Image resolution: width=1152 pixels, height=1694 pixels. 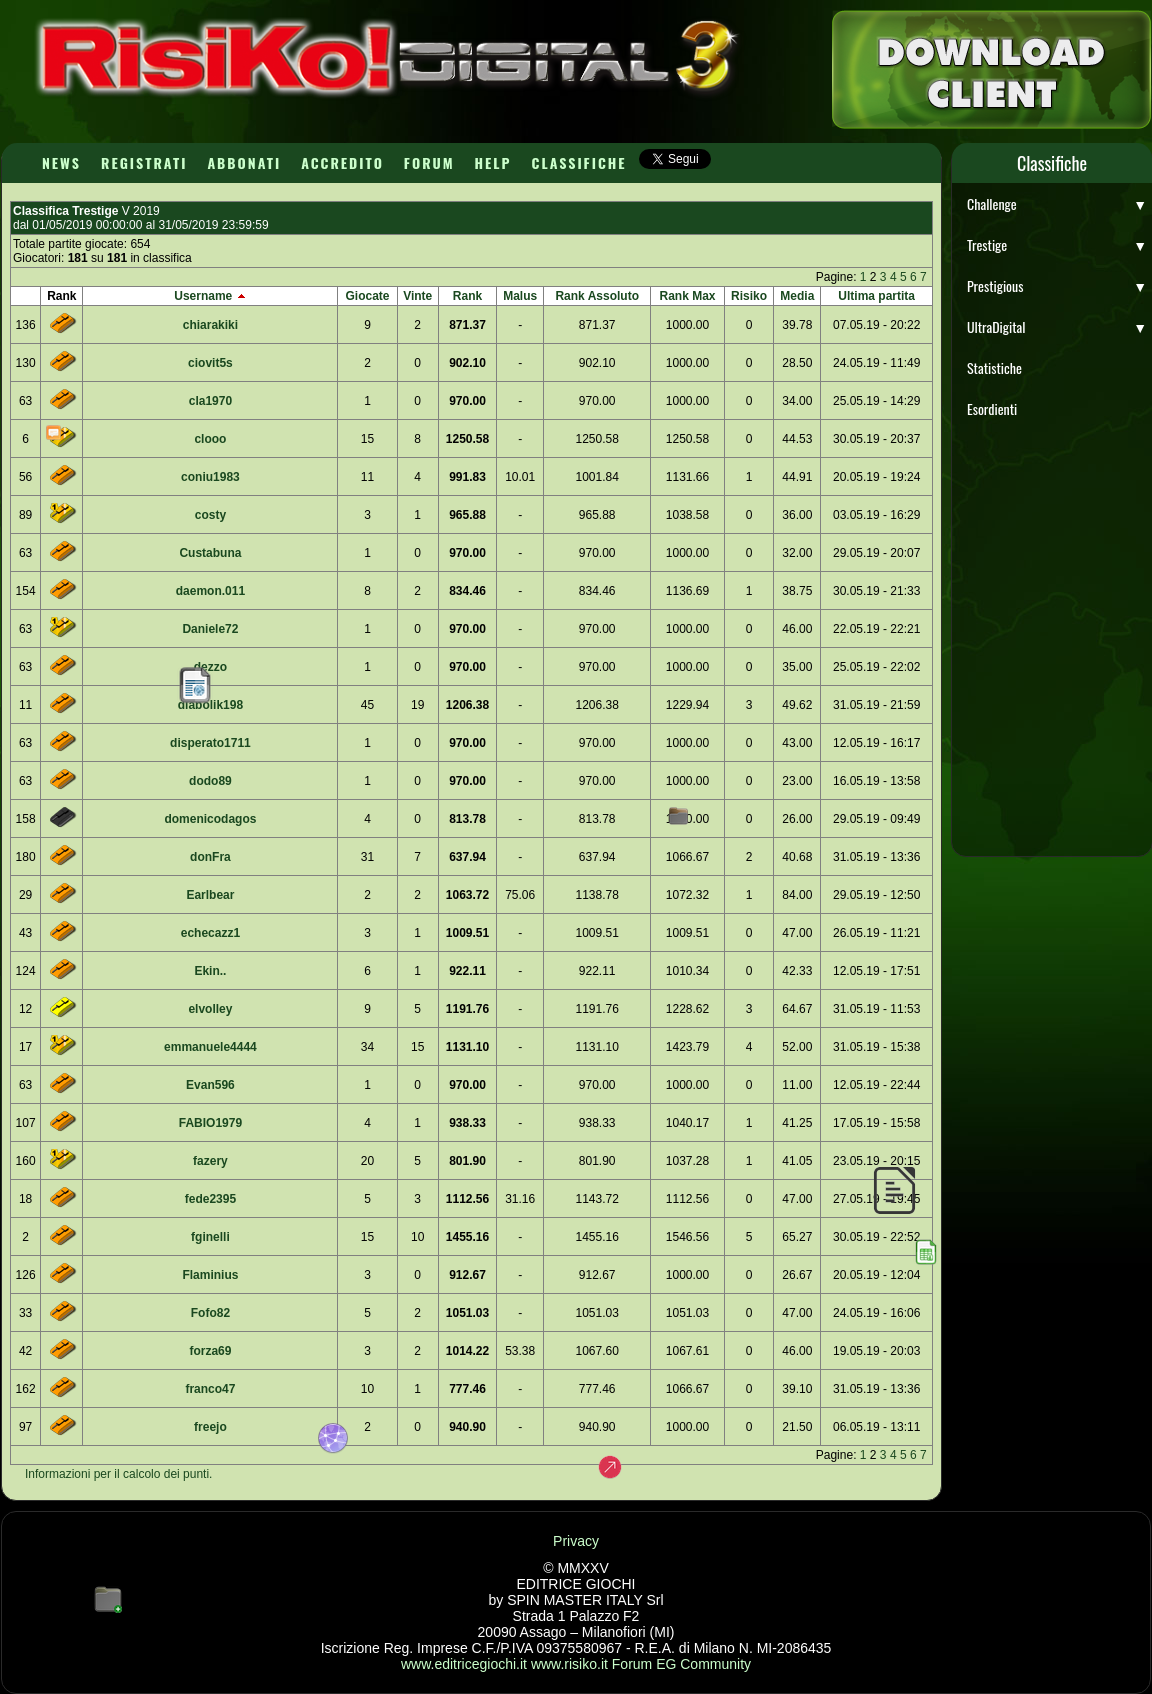 What do you see at coordinates (926, 1252) in the screenshot?
I see `libreoffice calc spreadsheet template file` at bounding box center [926, 1252].